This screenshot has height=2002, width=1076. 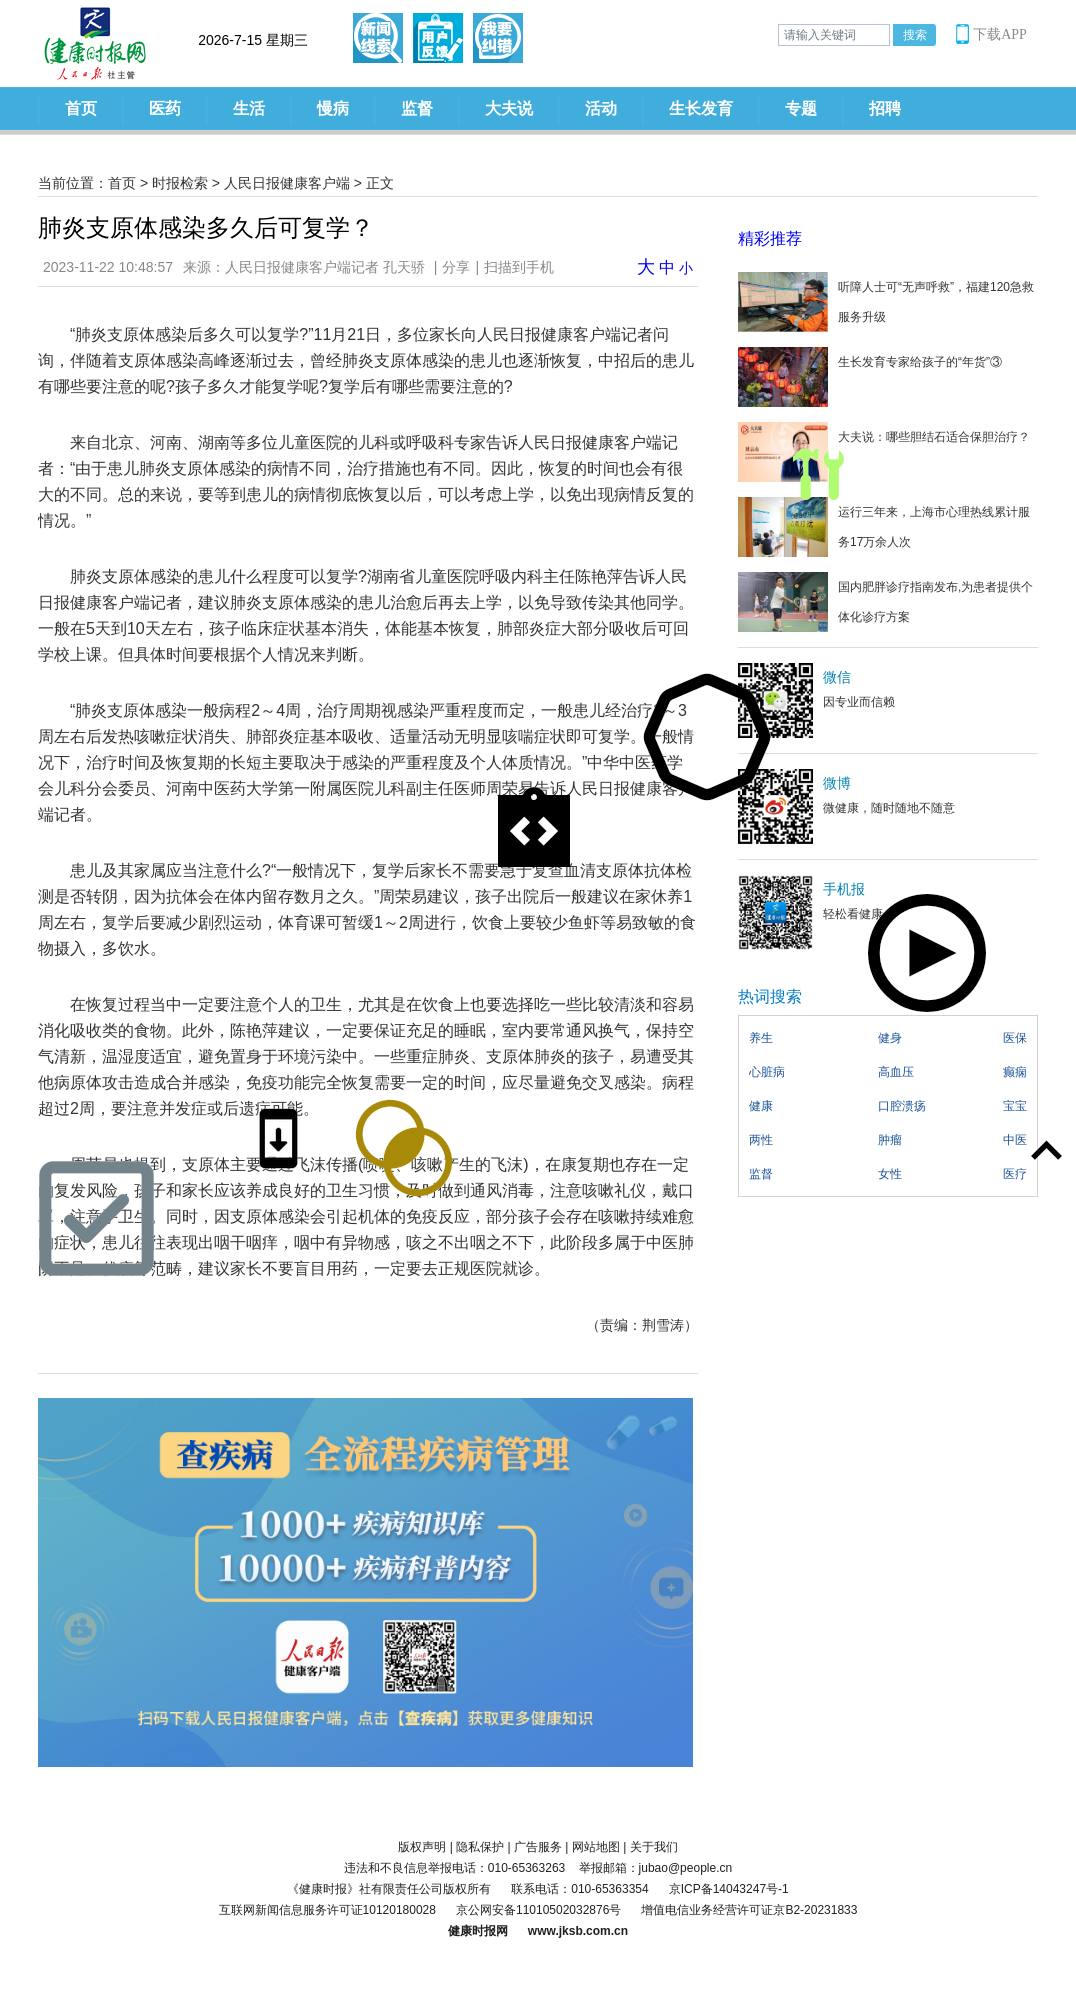 I want to click on collapse an expanded section, so click(x=1046, y=1150).